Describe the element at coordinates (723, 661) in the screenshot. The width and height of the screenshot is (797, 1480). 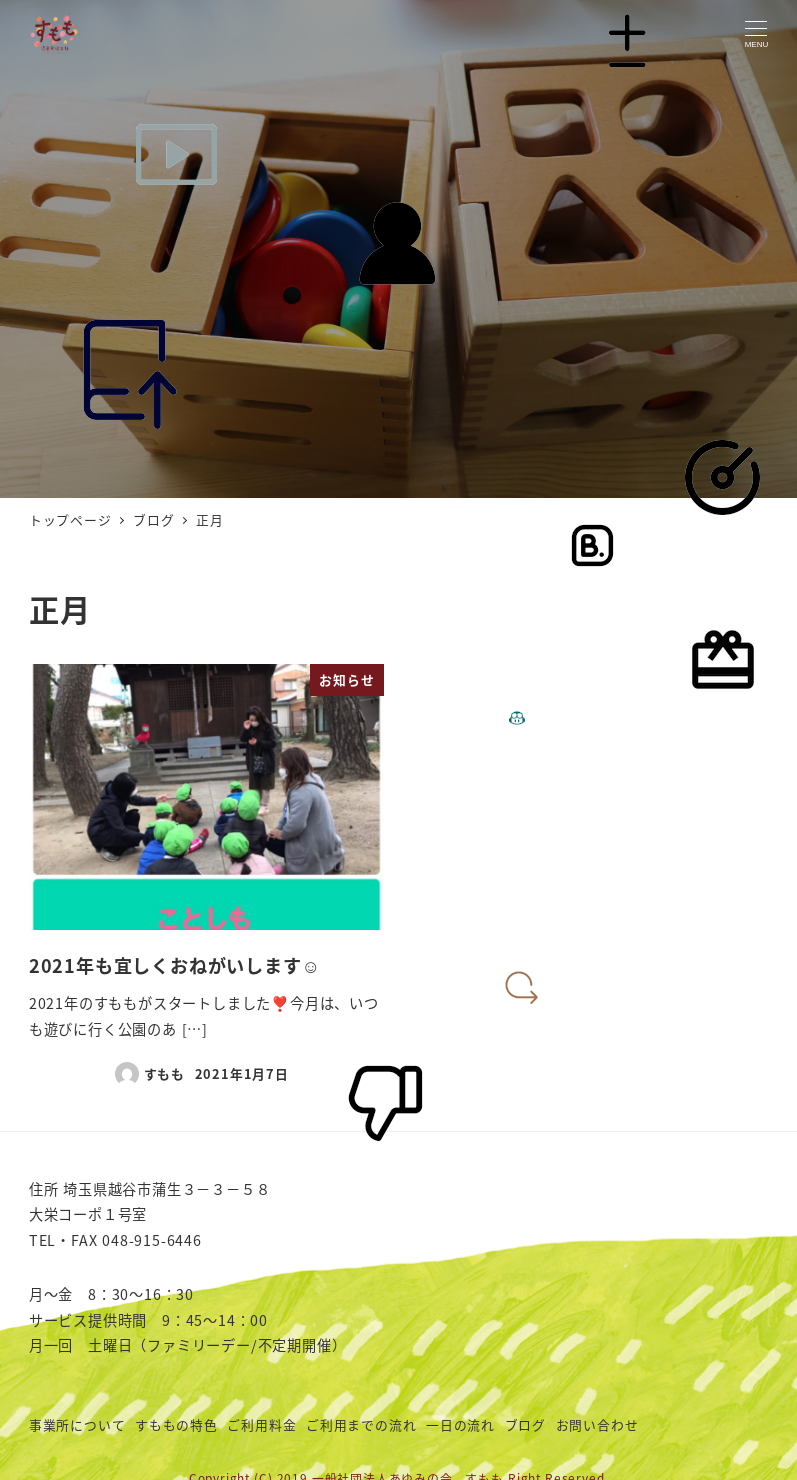
I see `view gift card balance` at that location.